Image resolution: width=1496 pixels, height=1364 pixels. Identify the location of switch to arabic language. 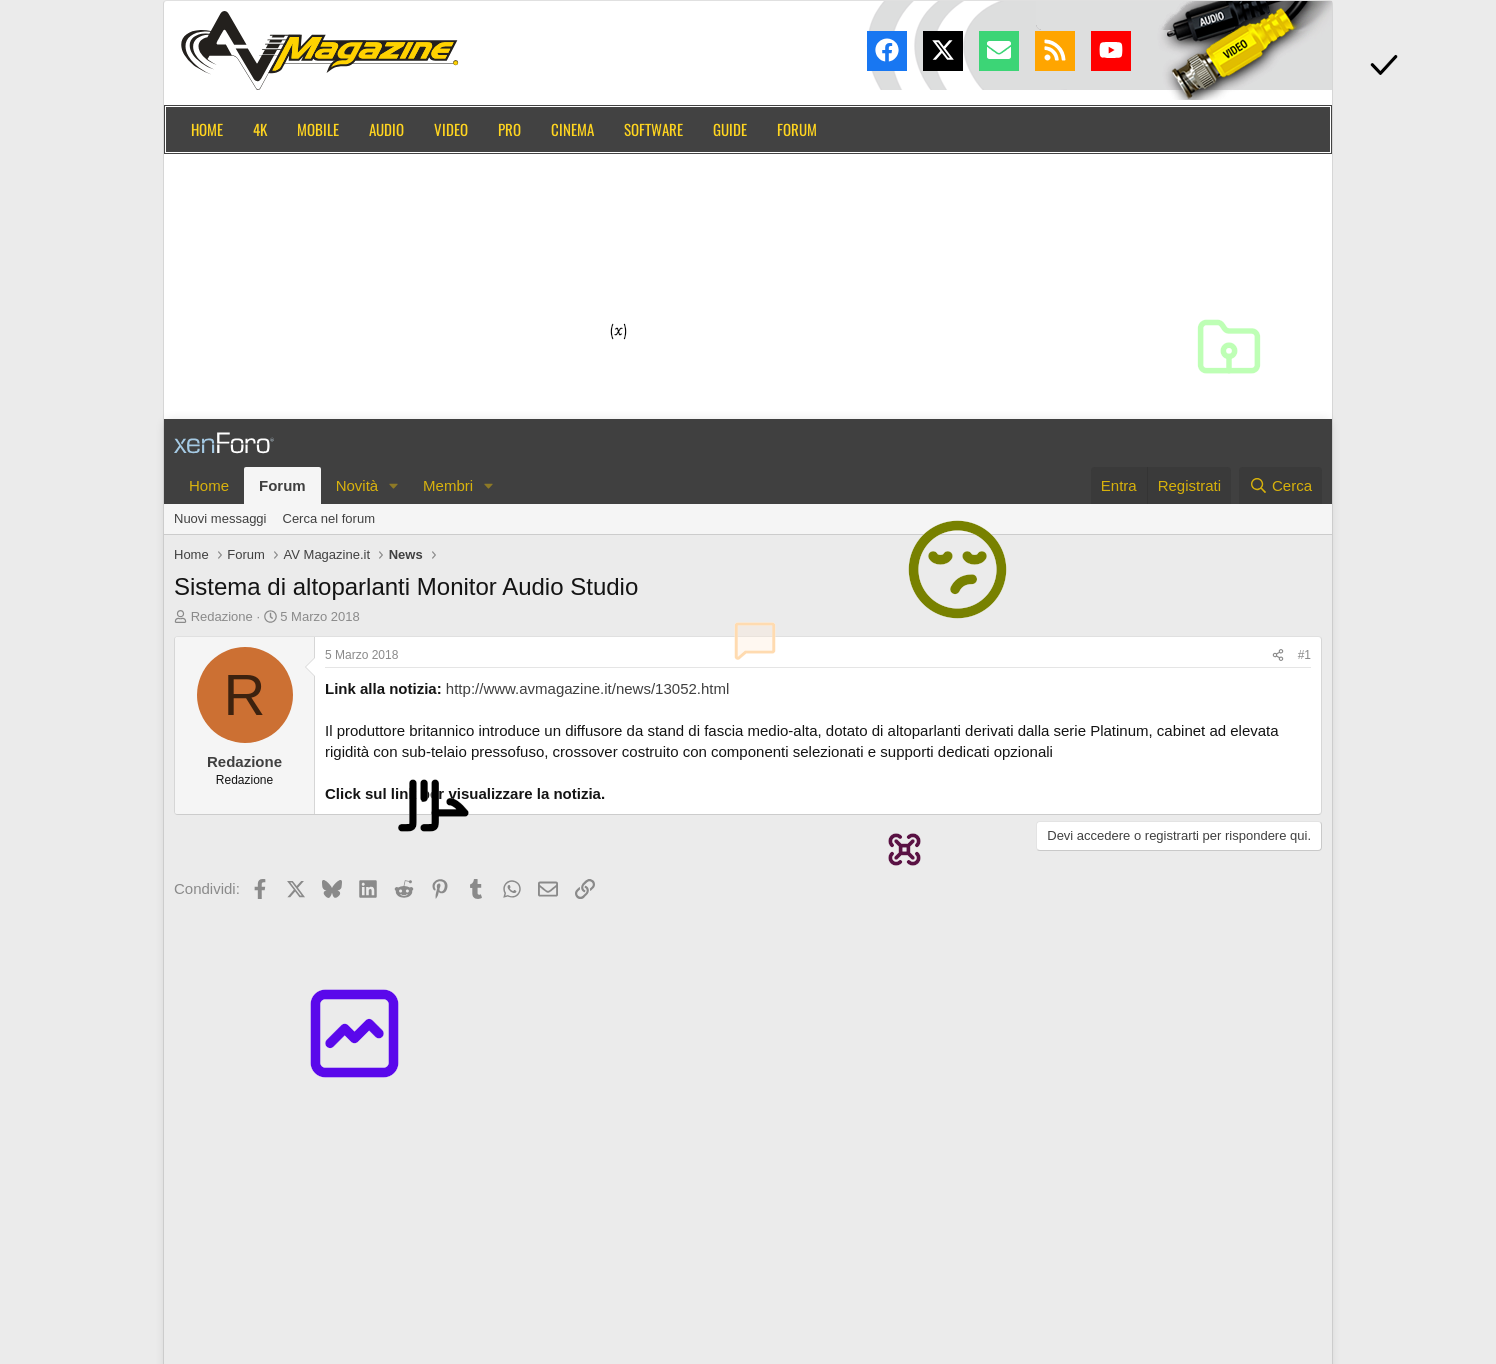
(431, 805).